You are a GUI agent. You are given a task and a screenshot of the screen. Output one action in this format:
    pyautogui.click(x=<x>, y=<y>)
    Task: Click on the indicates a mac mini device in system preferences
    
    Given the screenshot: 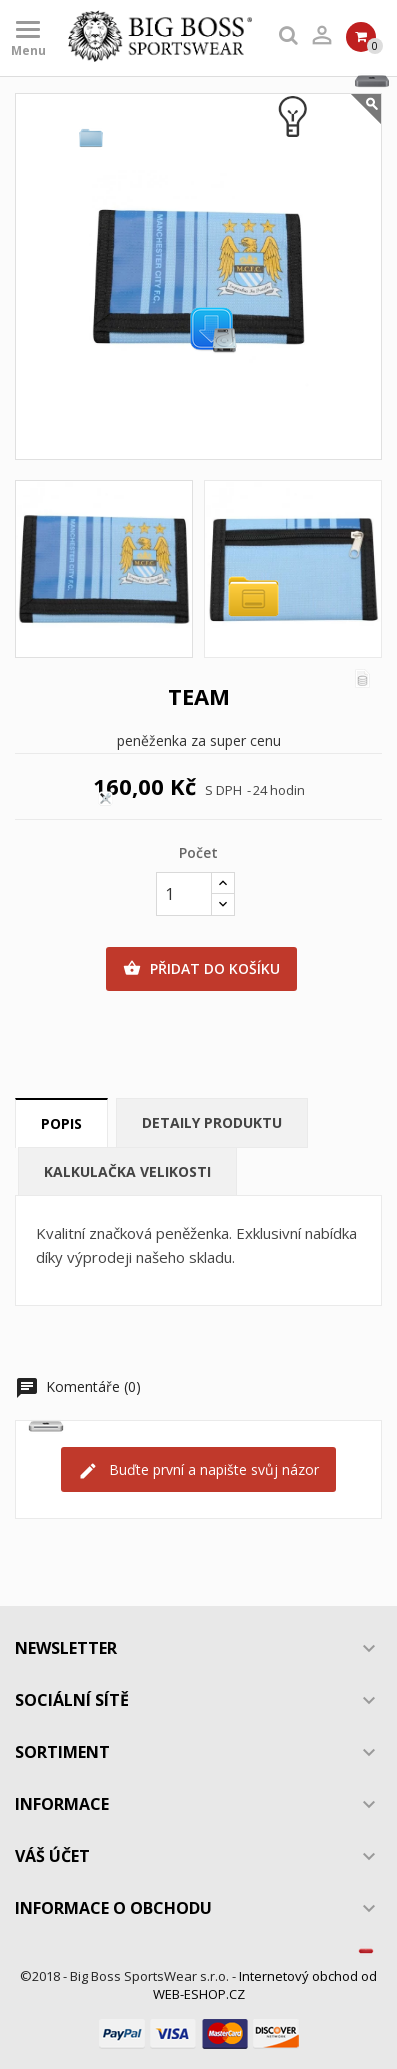 What is the action you would take?
    pyautogui.click(x=372, y=81)
    